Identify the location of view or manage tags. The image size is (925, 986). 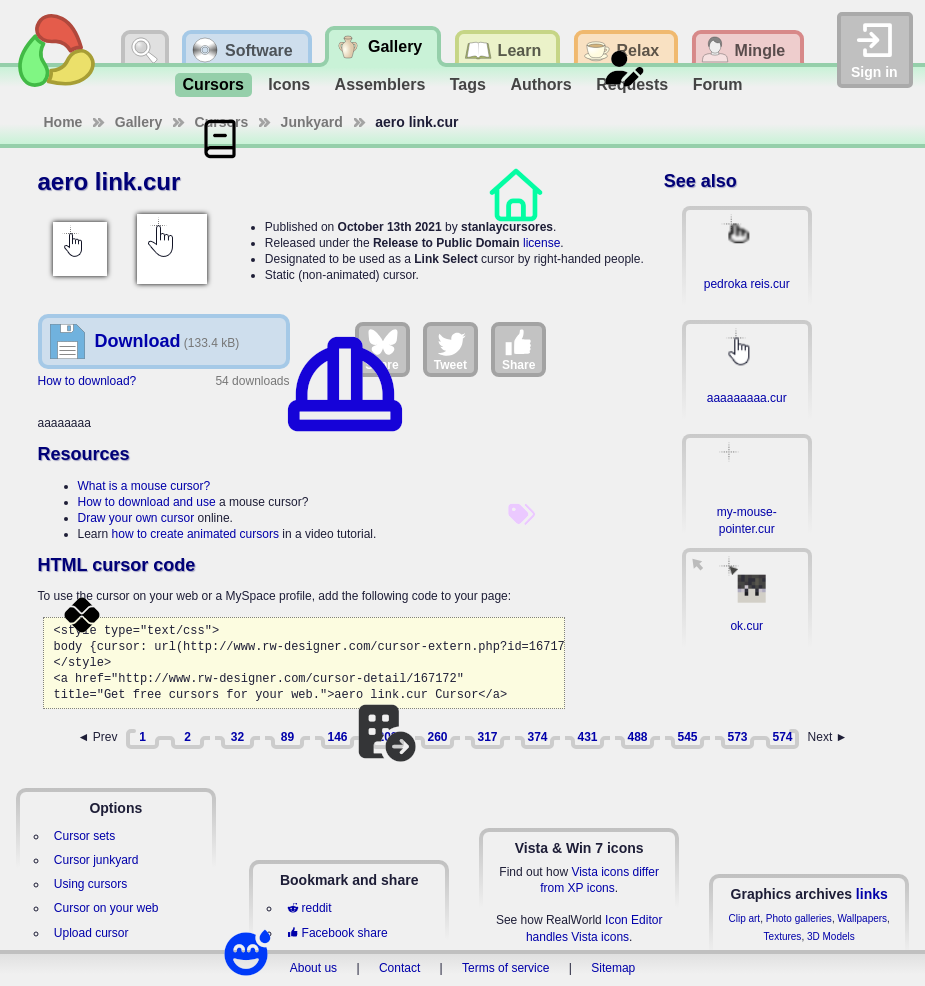
(521, 515).